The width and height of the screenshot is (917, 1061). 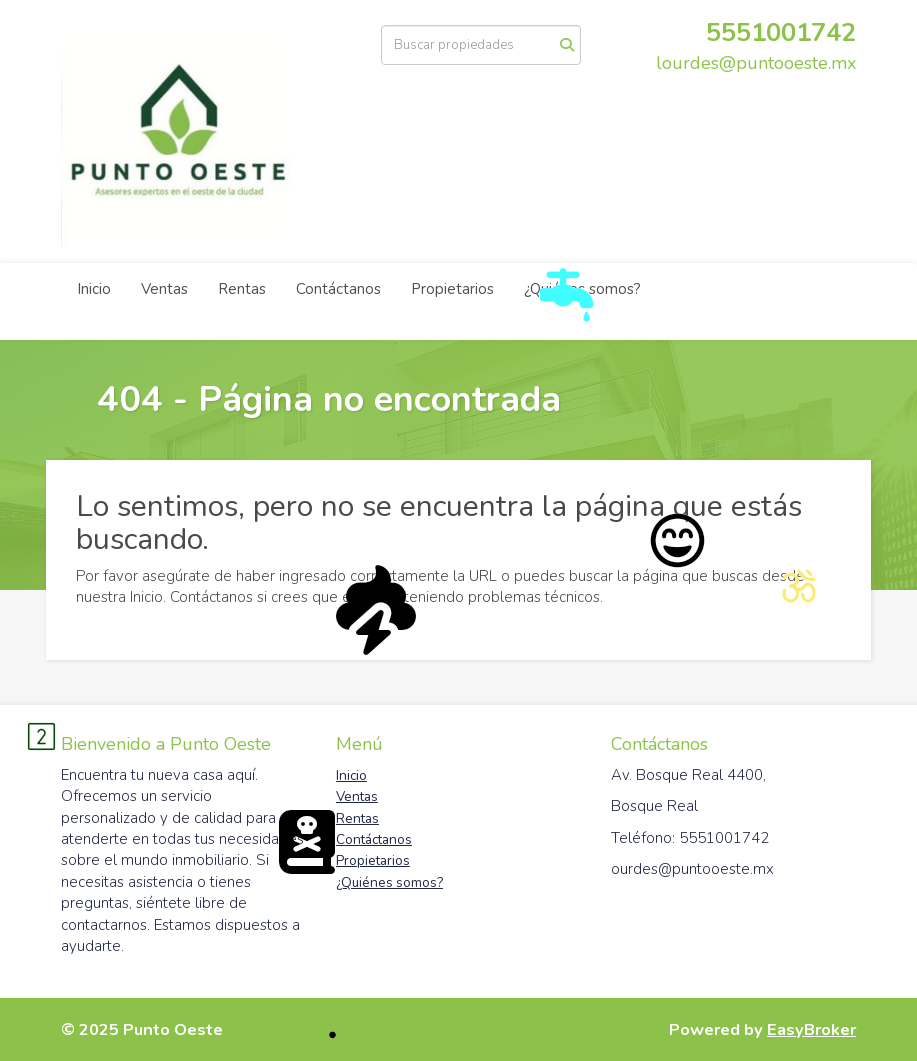 What do you see at coordinates (332, 1002) in the screenshot?
I see `no wifi signal available` at bounding box center [332, 1002].